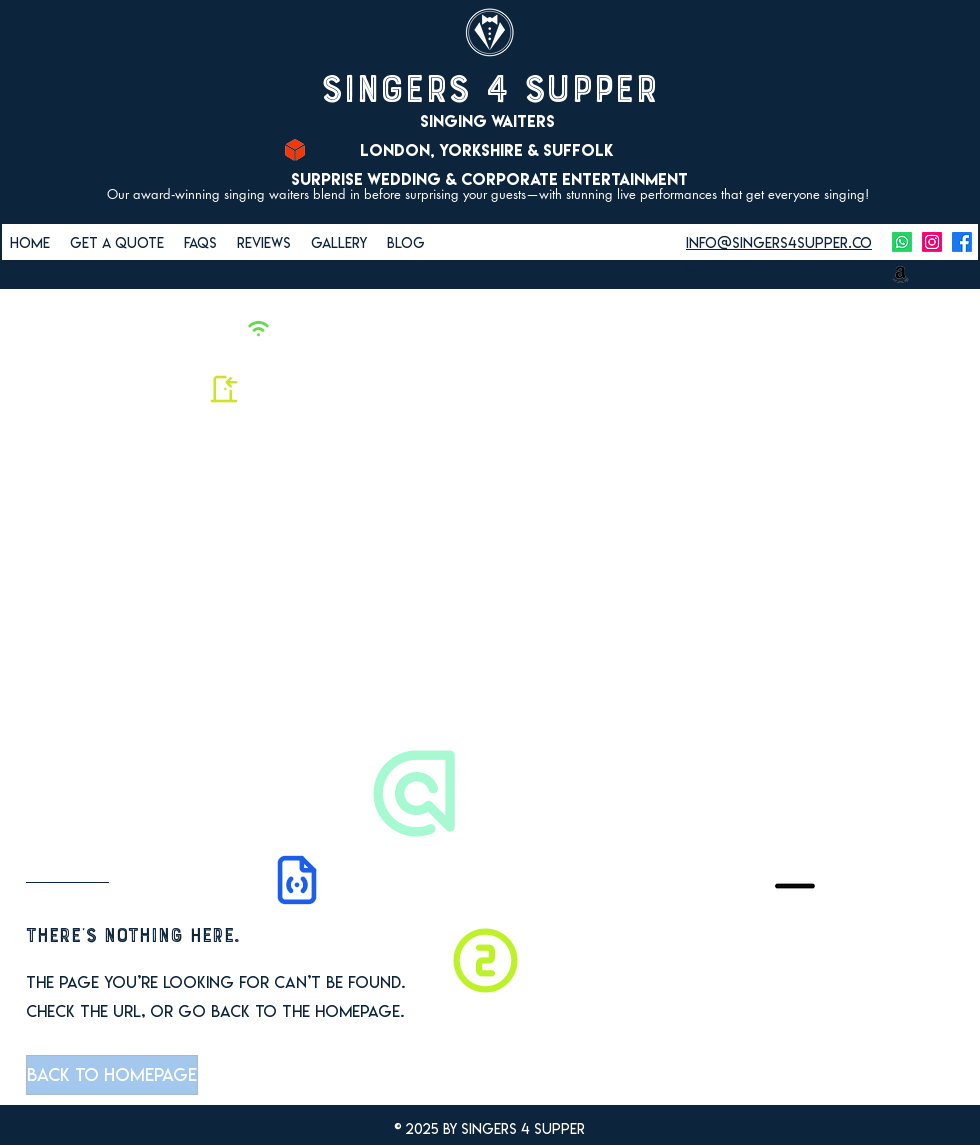 The image size is (980, 1145). I want to click on access Algolia search services, so click(416, 793).